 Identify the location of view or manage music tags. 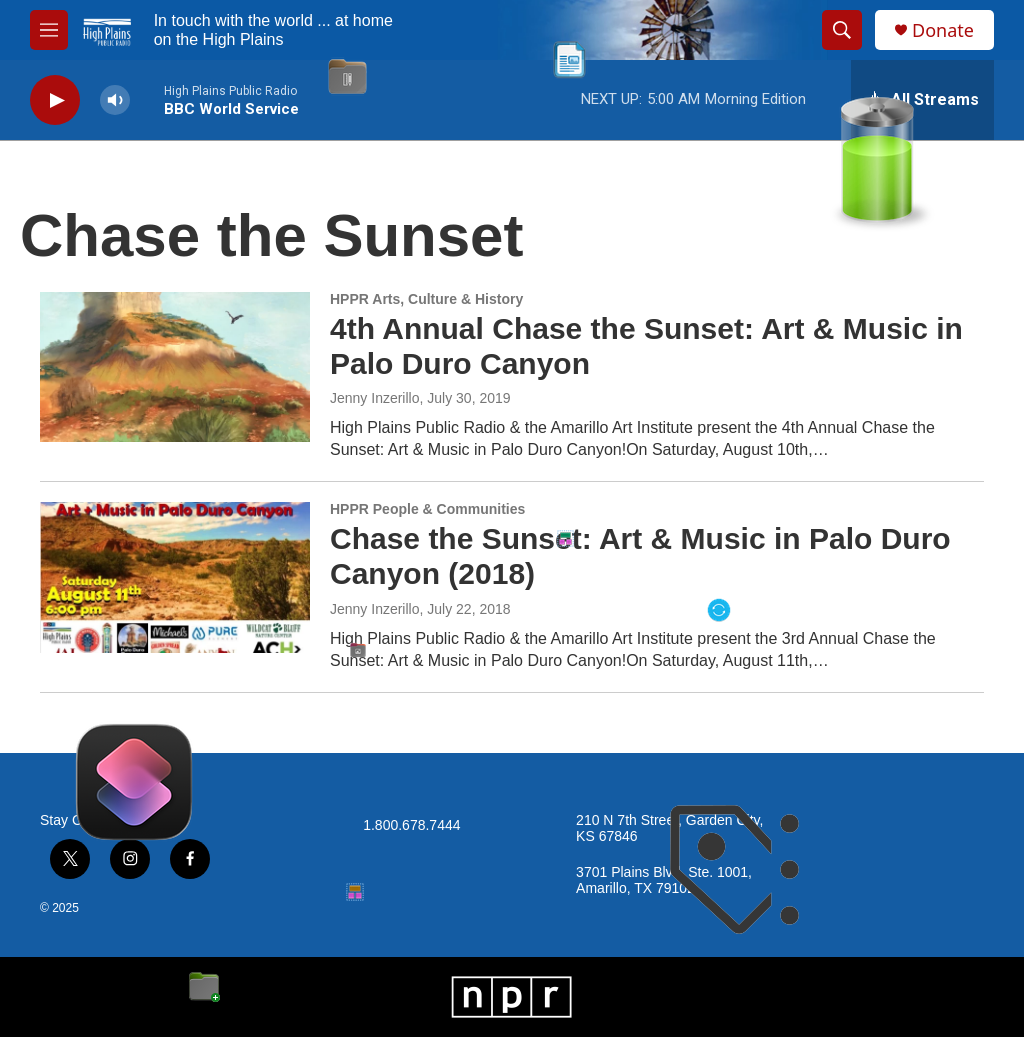
(734, 869).